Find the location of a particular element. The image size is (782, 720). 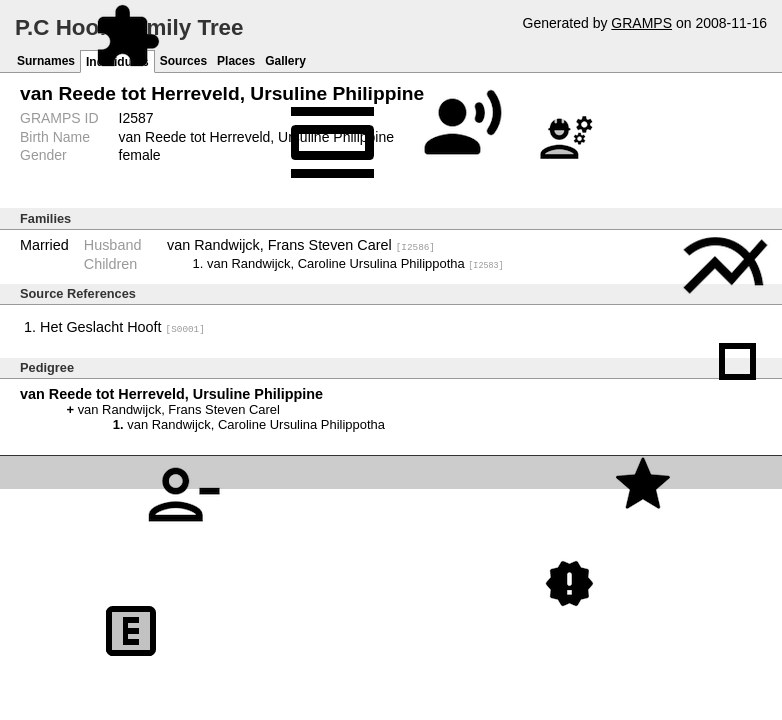

indicates explicit content warning is located at coordinates (131, 631).